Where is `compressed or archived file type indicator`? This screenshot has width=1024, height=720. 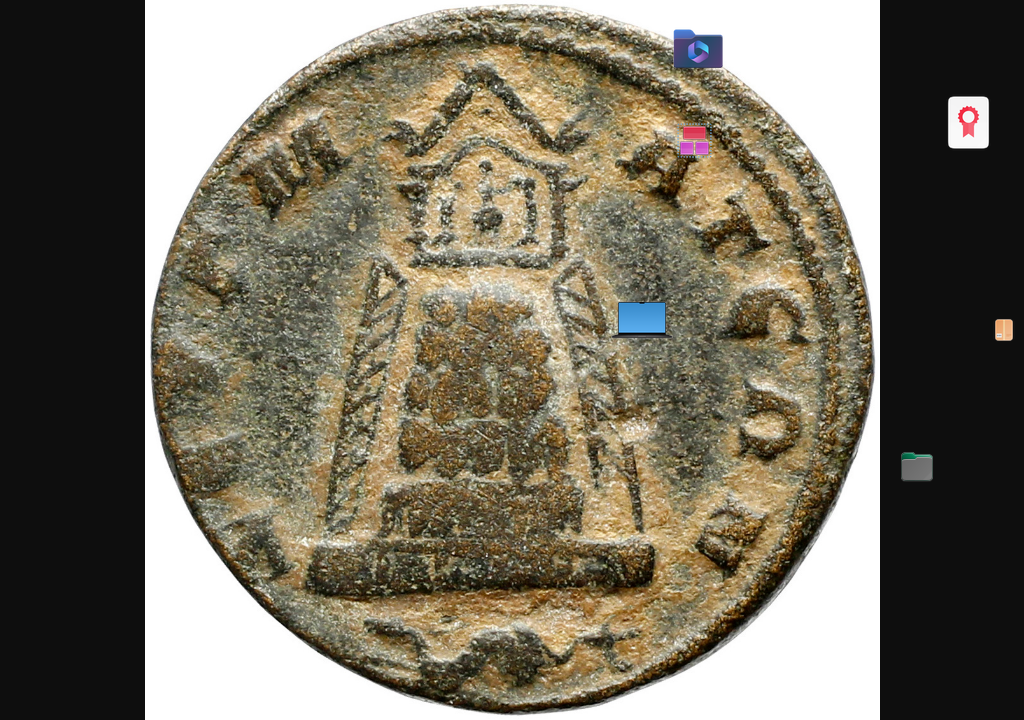 compressed or archived file type indicator is located at coordinates (1004, 330).